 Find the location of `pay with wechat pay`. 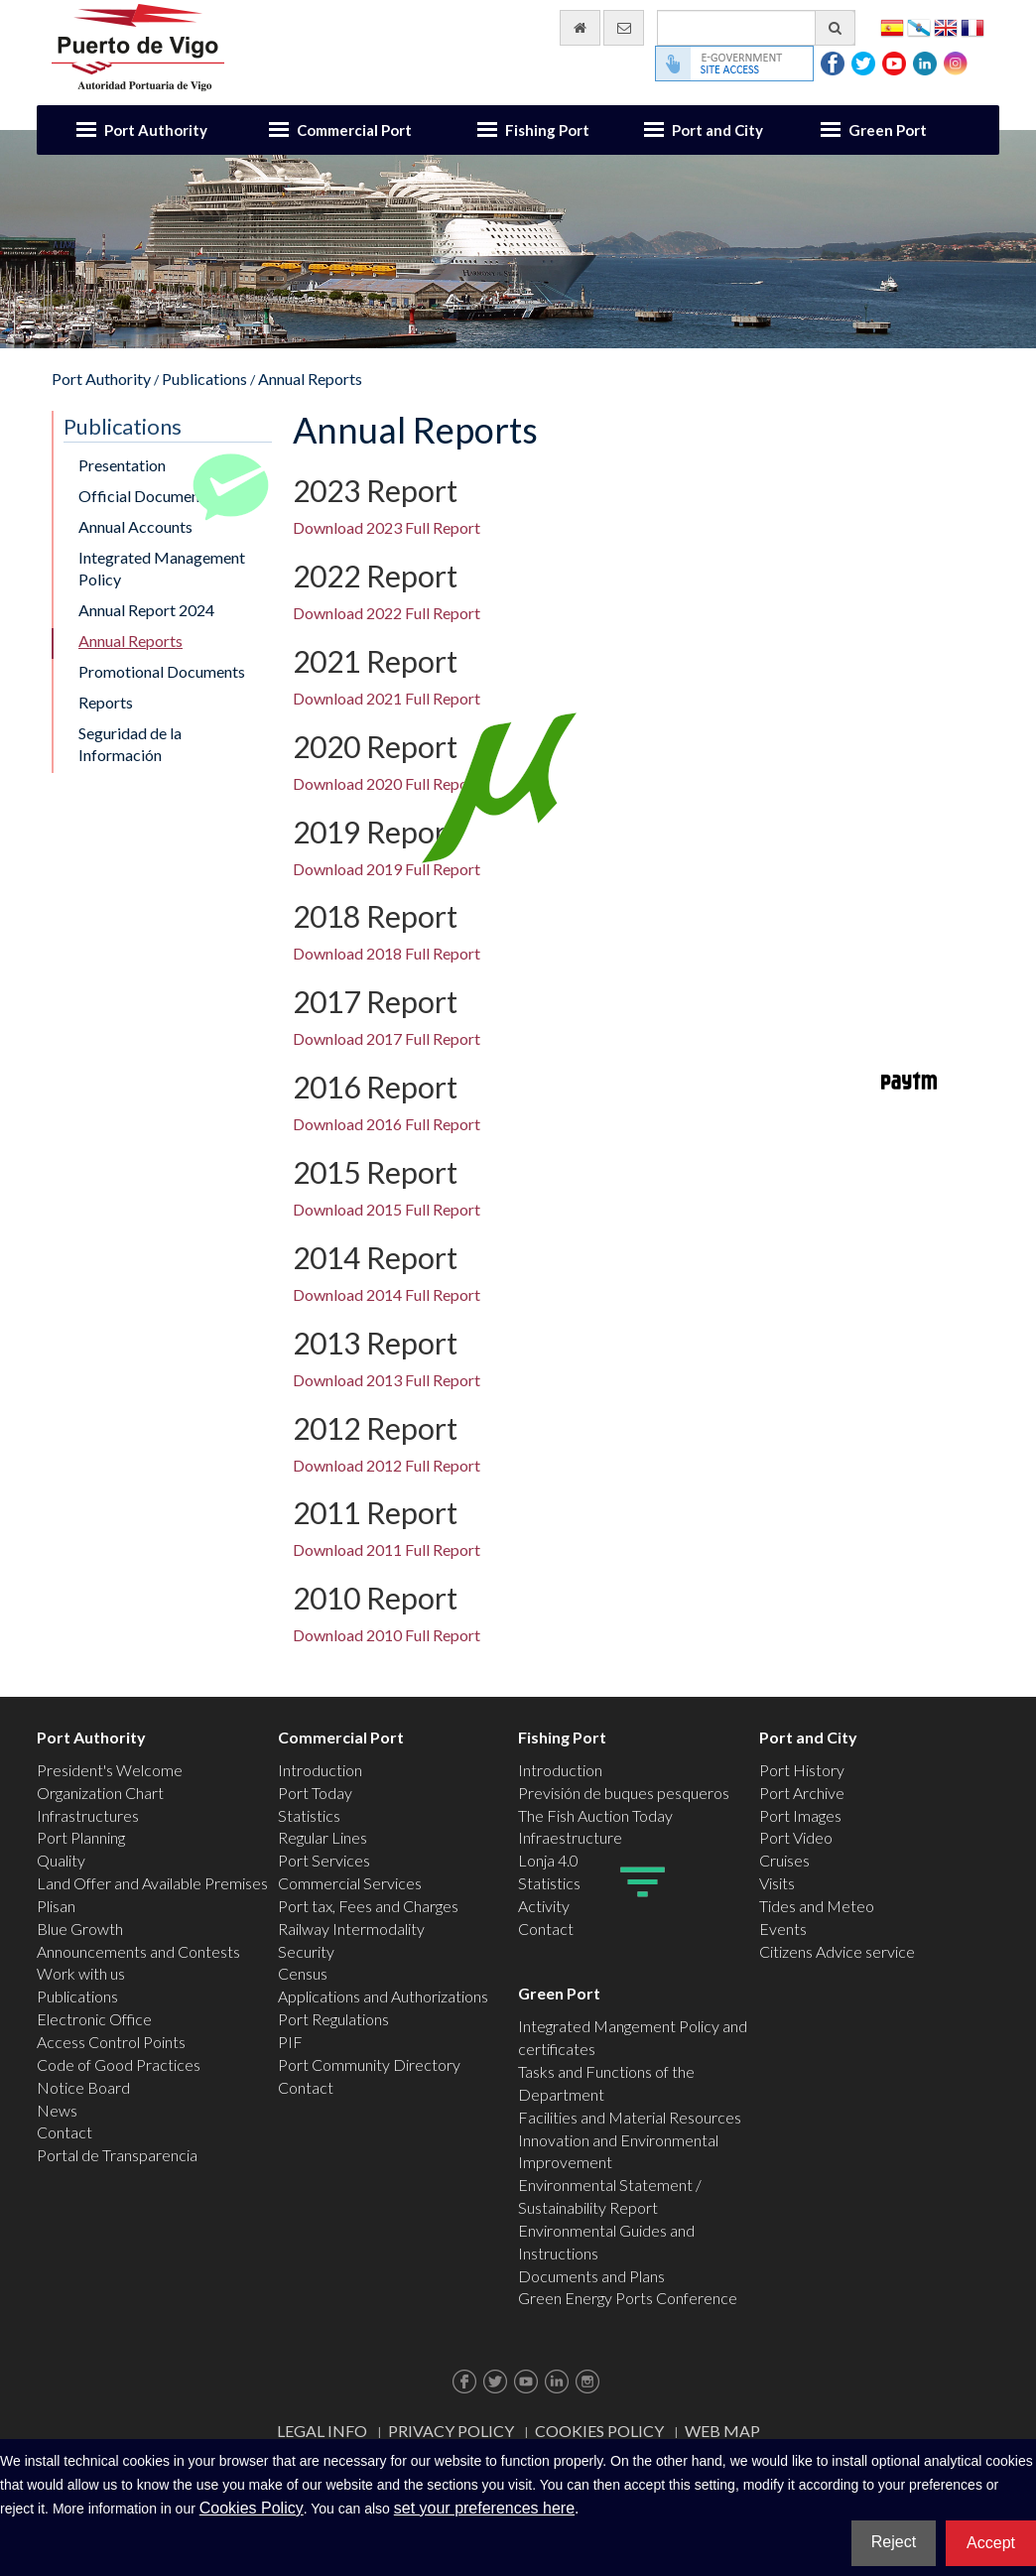

pay with wechat pay is located at coordinates (230, 485).